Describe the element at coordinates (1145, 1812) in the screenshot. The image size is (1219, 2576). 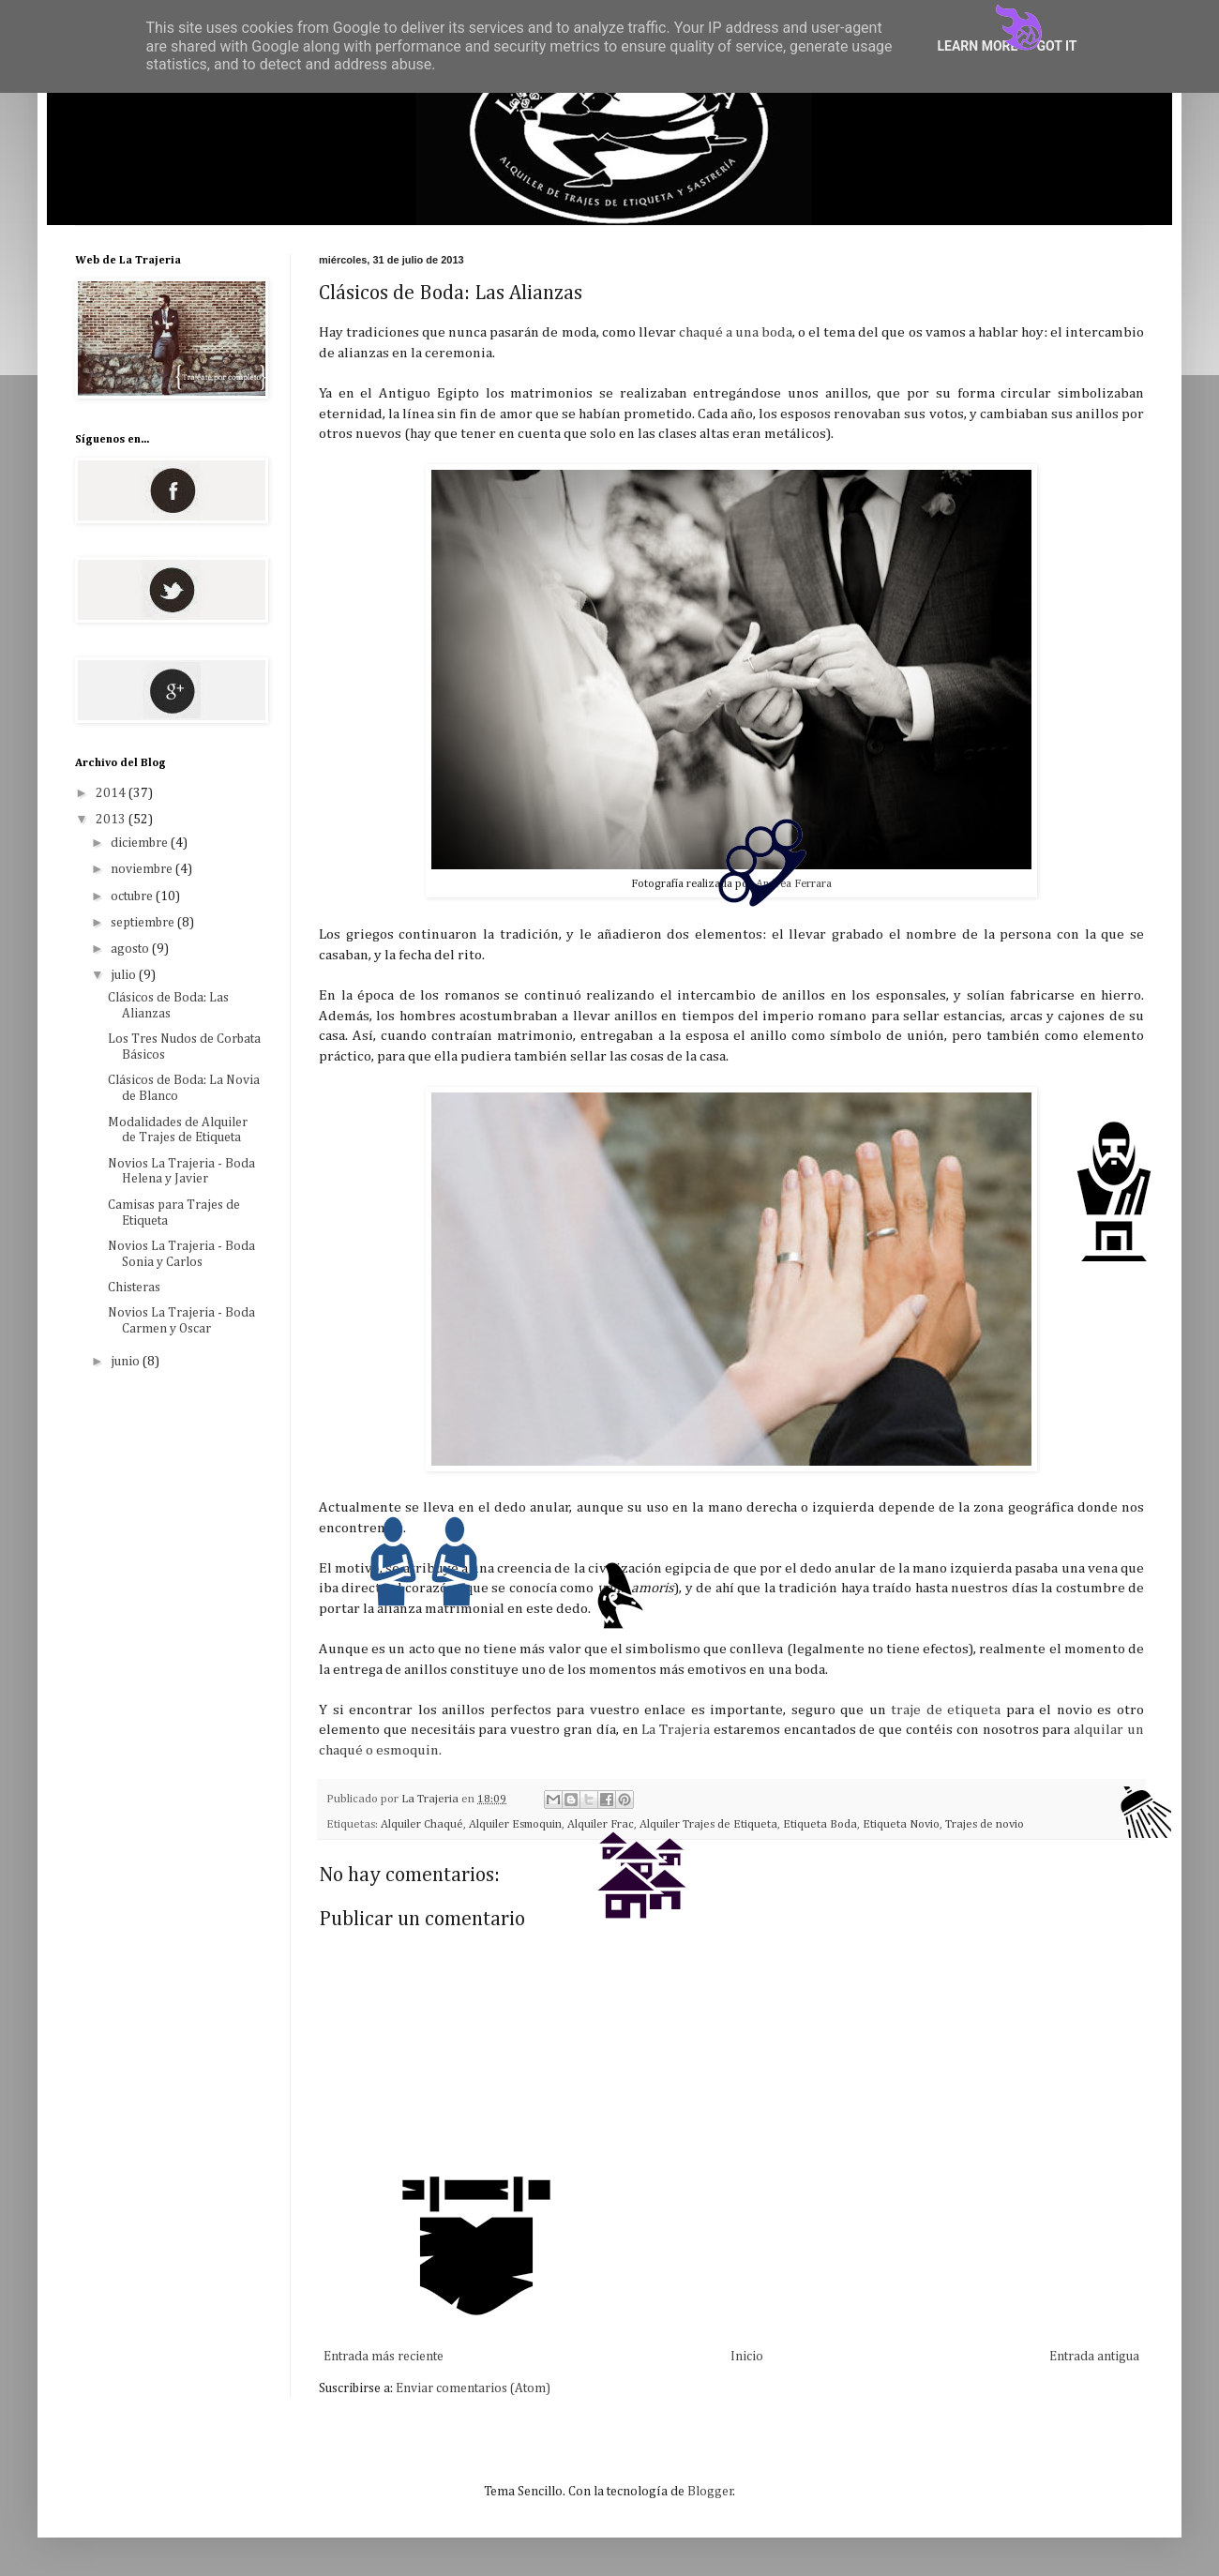
I see `indicates bathroom or shower facilities available` at that location.